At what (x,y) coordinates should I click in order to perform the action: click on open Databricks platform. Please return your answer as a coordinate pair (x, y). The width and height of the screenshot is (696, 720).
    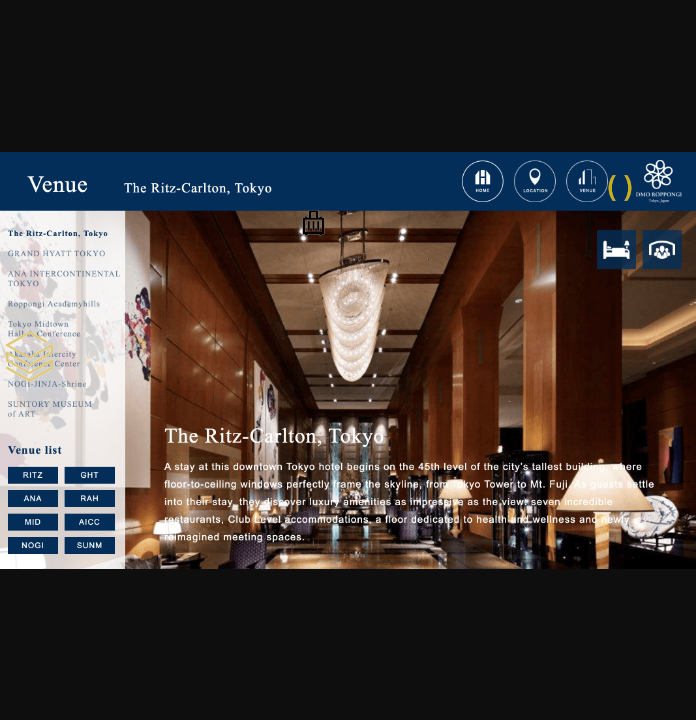
    Looking at the image, I should click on (29, 356).